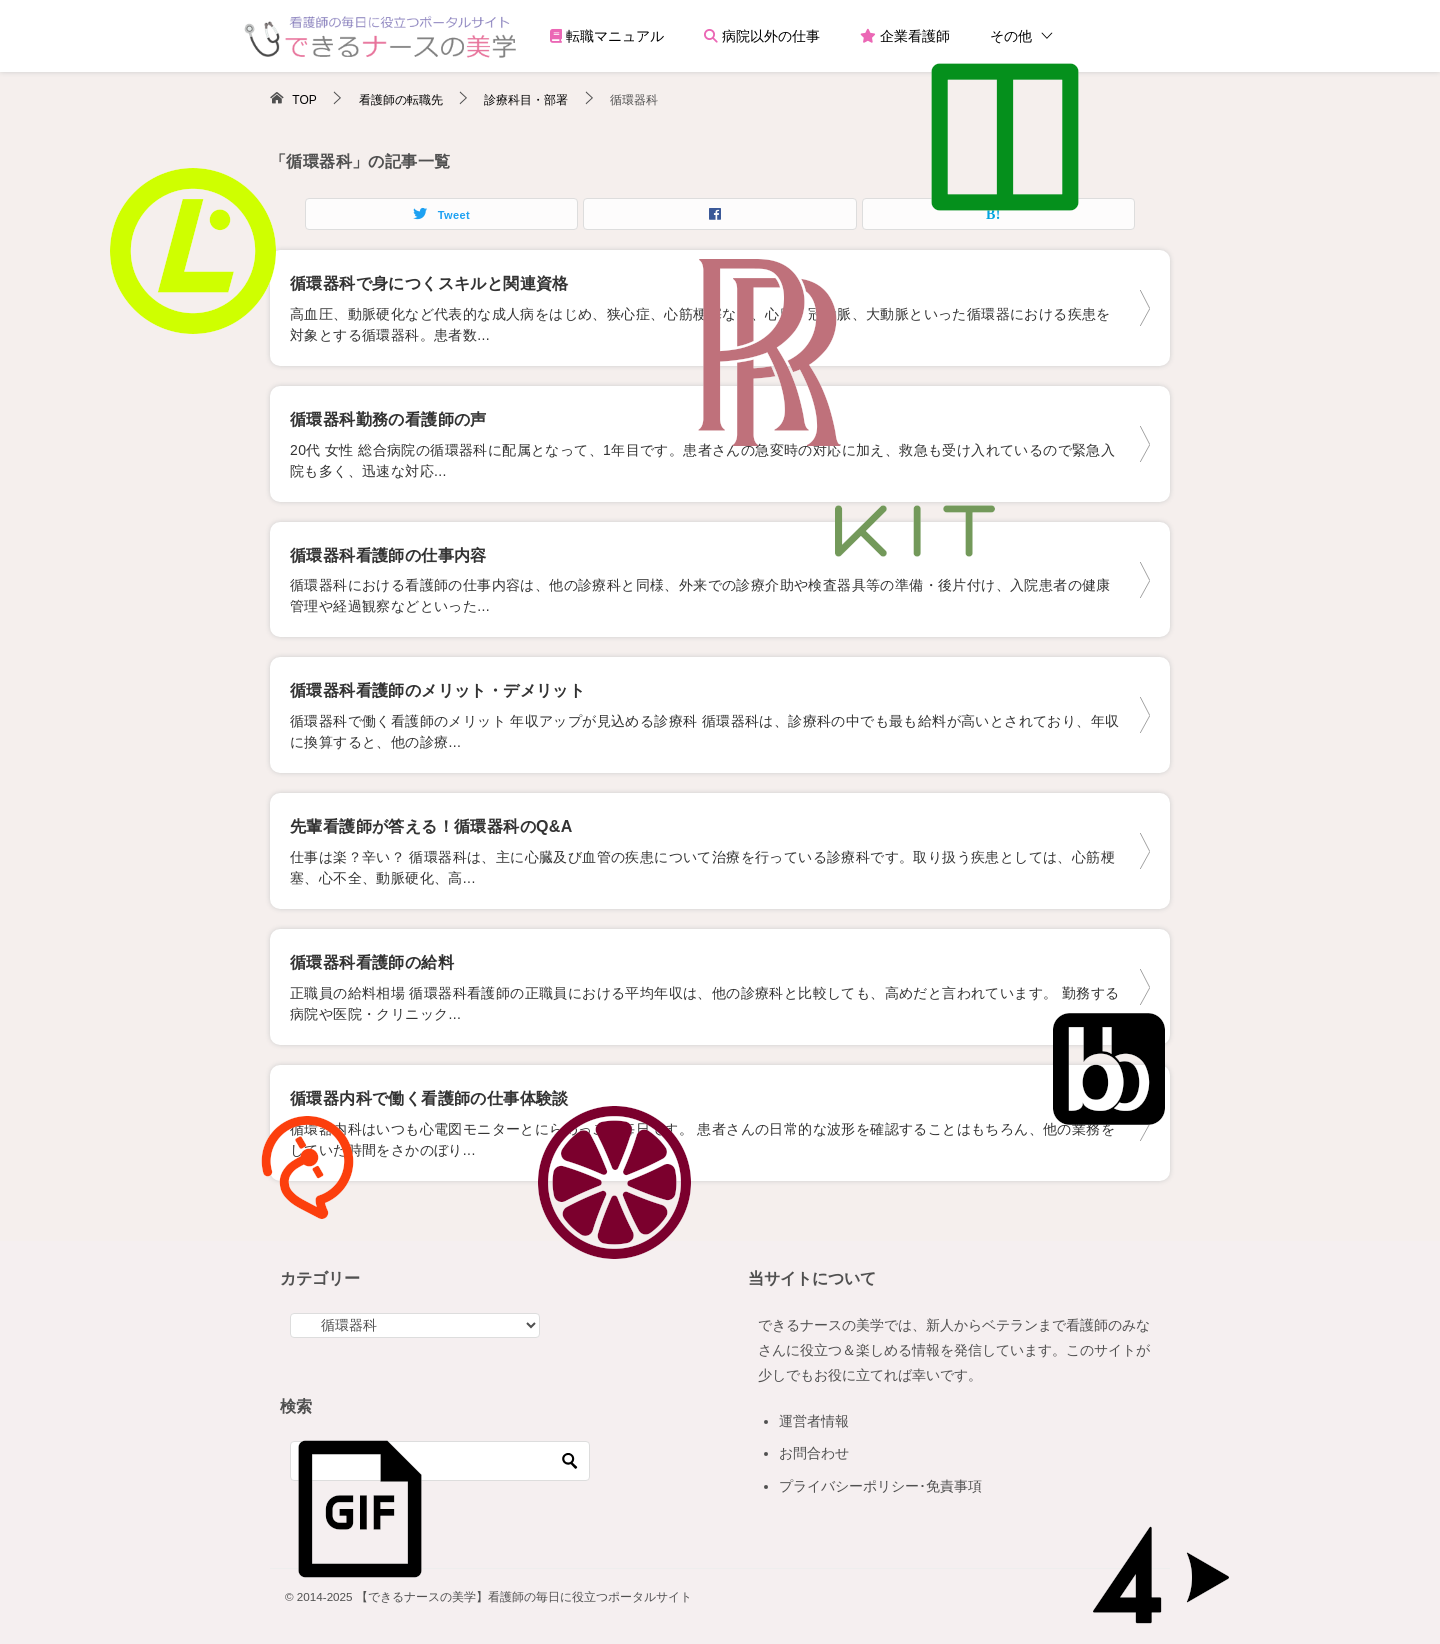  Describe the element at coordinates (614, 1182) in the screenshot. I see `juce audio framework logo` at that location.